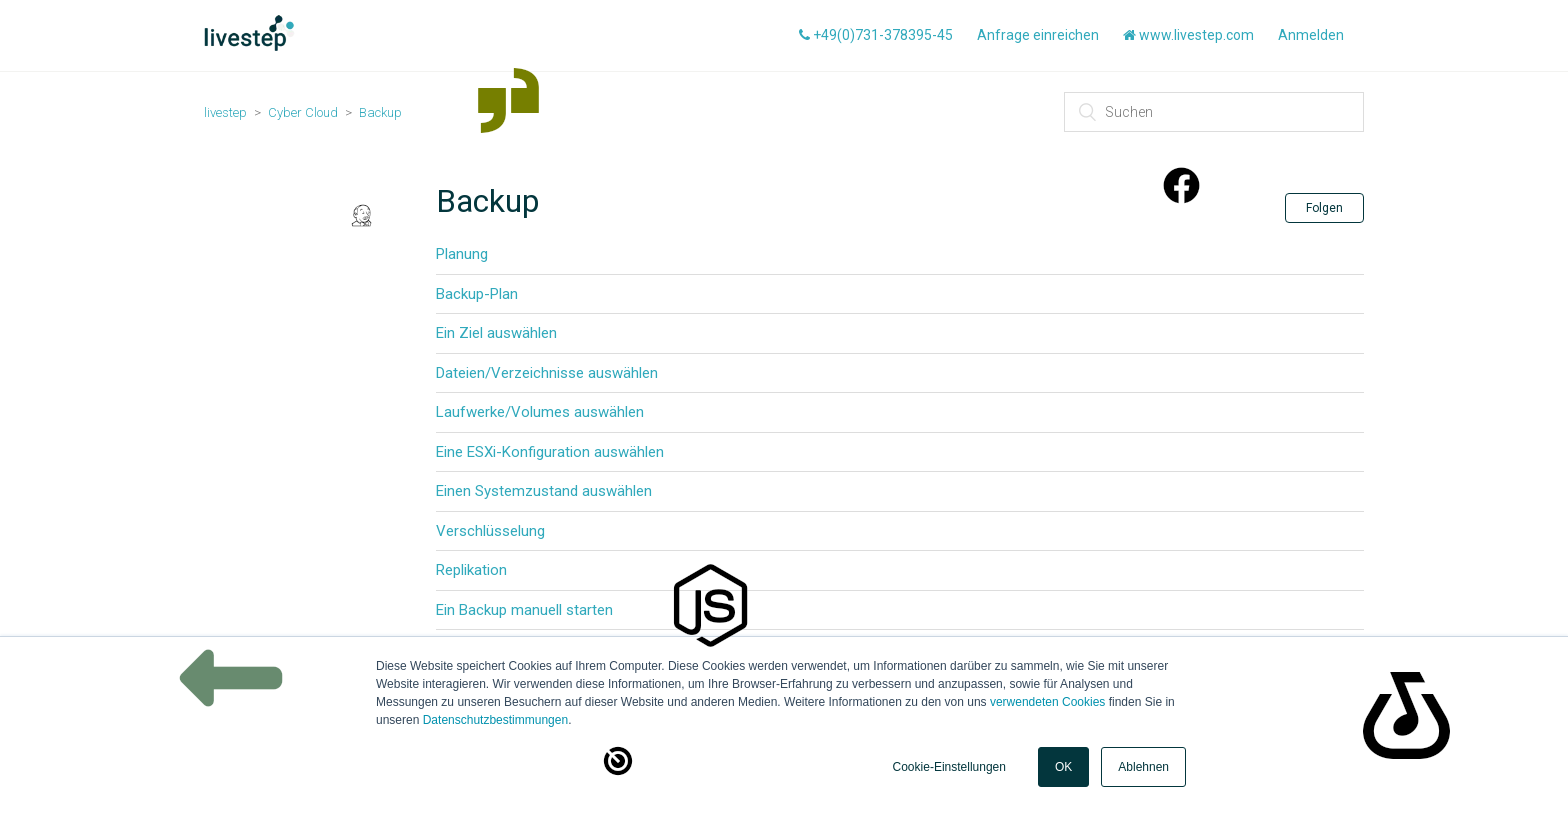 Image resolution: width=1568 pixels, height=813 pixels. I want to click on open the BandLab music creation app, so click(1406, 715).